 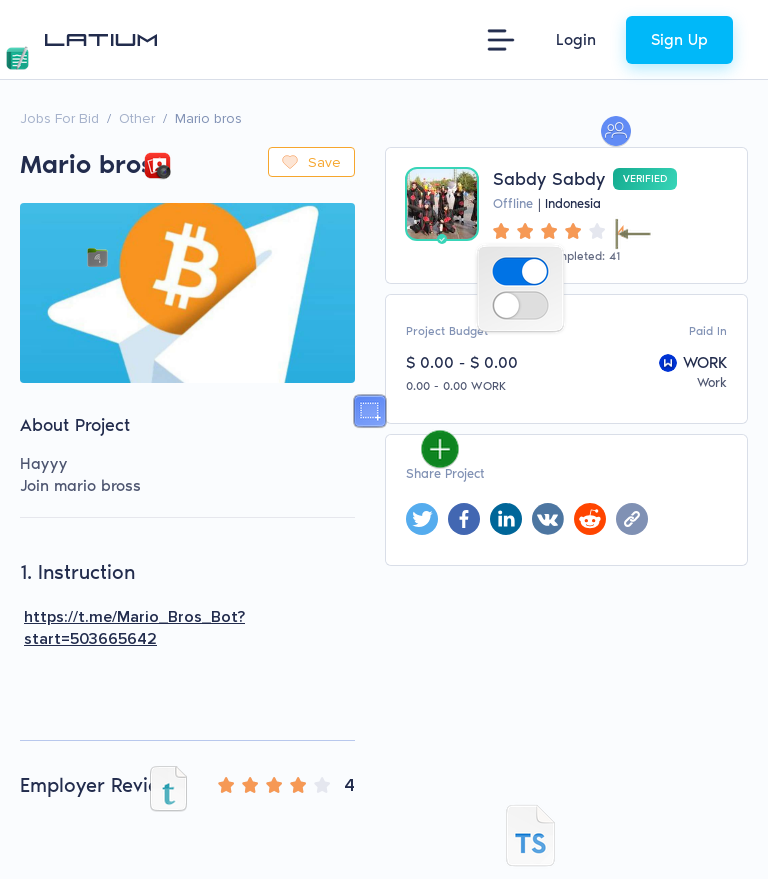 I want to click on add a new item to a list, so click(x=440, y=449).